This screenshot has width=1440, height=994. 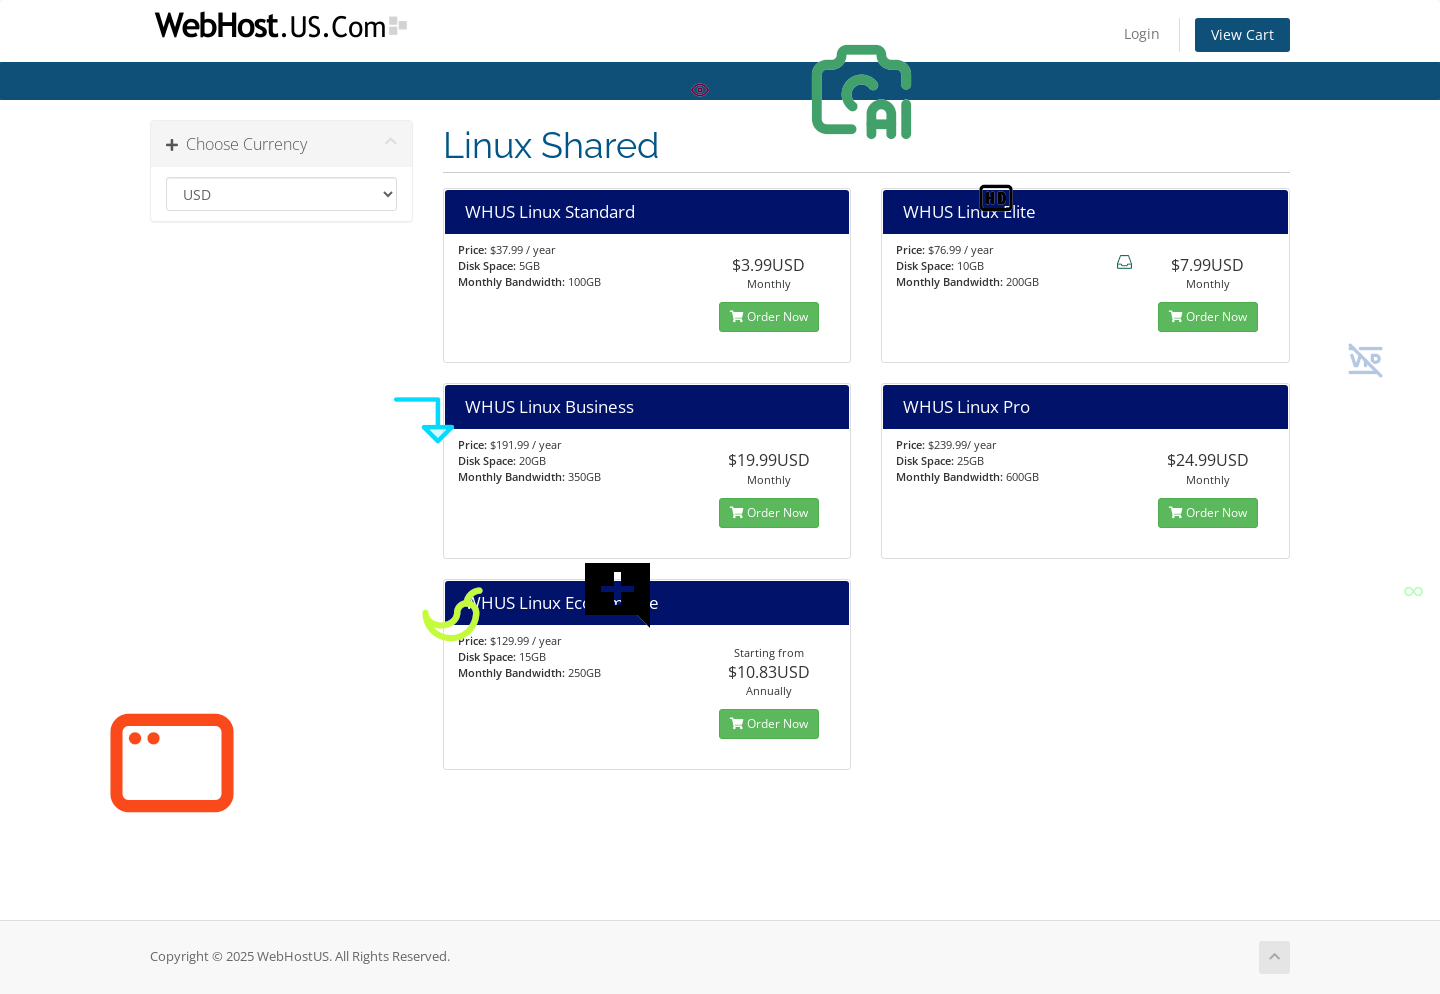 I want to click on add a new comment, so click(x=617, y=595).